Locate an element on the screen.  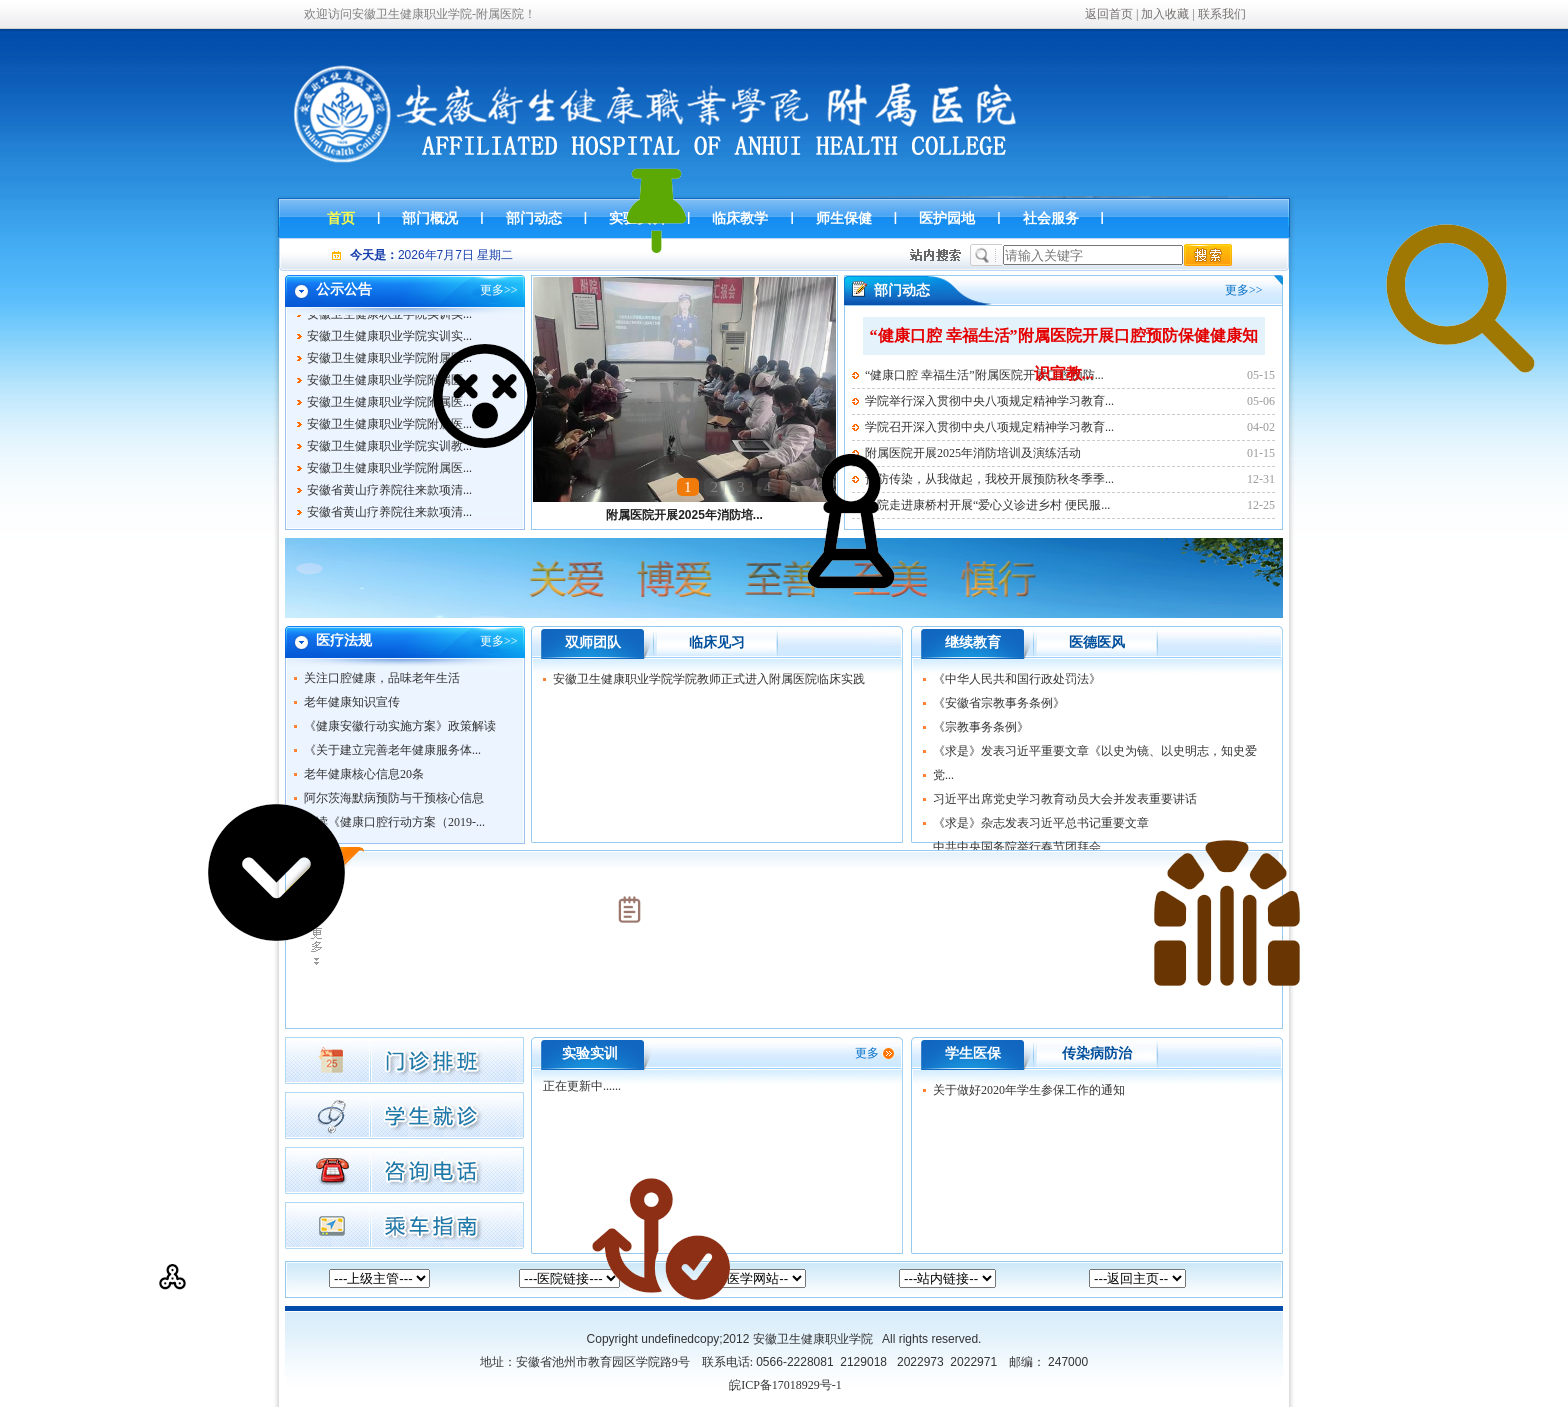
play chess or access chess game is located at coordinates (851, 525).